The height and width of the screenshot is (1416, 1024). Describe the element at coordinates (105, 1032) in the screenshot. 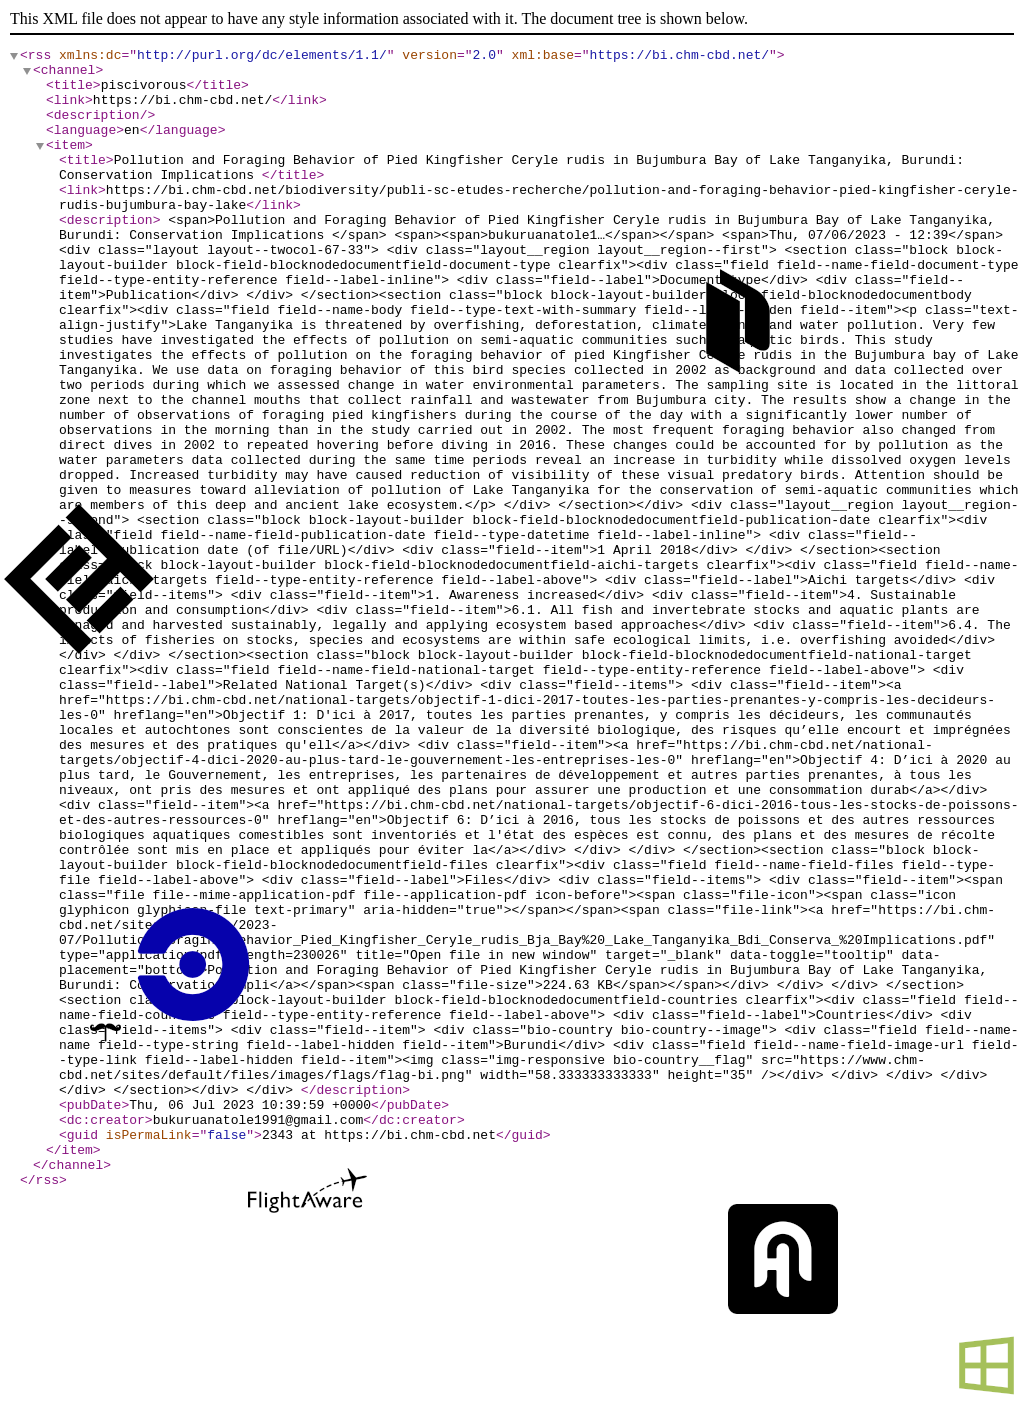

I see `handlebars.js templating library logo` at that location.